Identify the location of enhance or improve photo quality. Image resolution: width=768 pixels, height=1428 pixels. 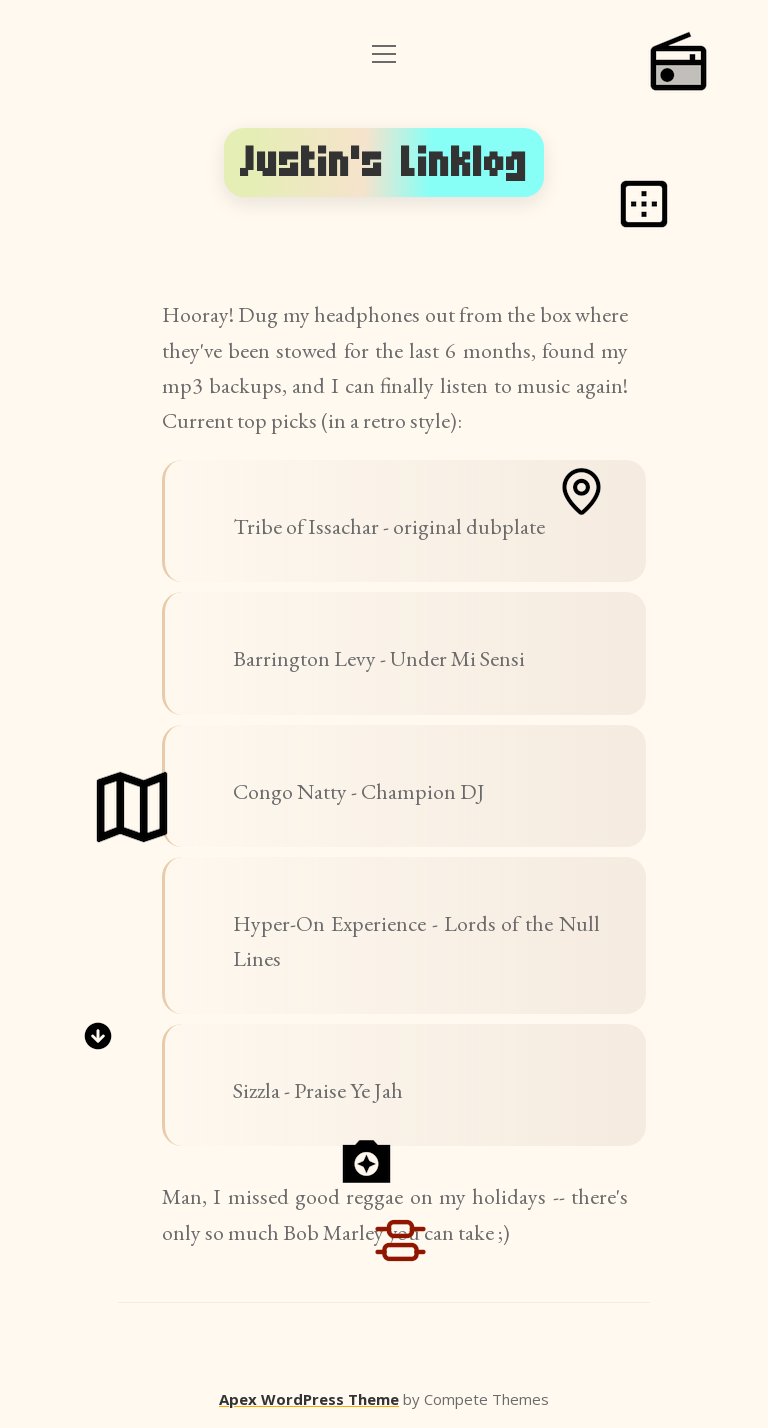
(366, 1161).